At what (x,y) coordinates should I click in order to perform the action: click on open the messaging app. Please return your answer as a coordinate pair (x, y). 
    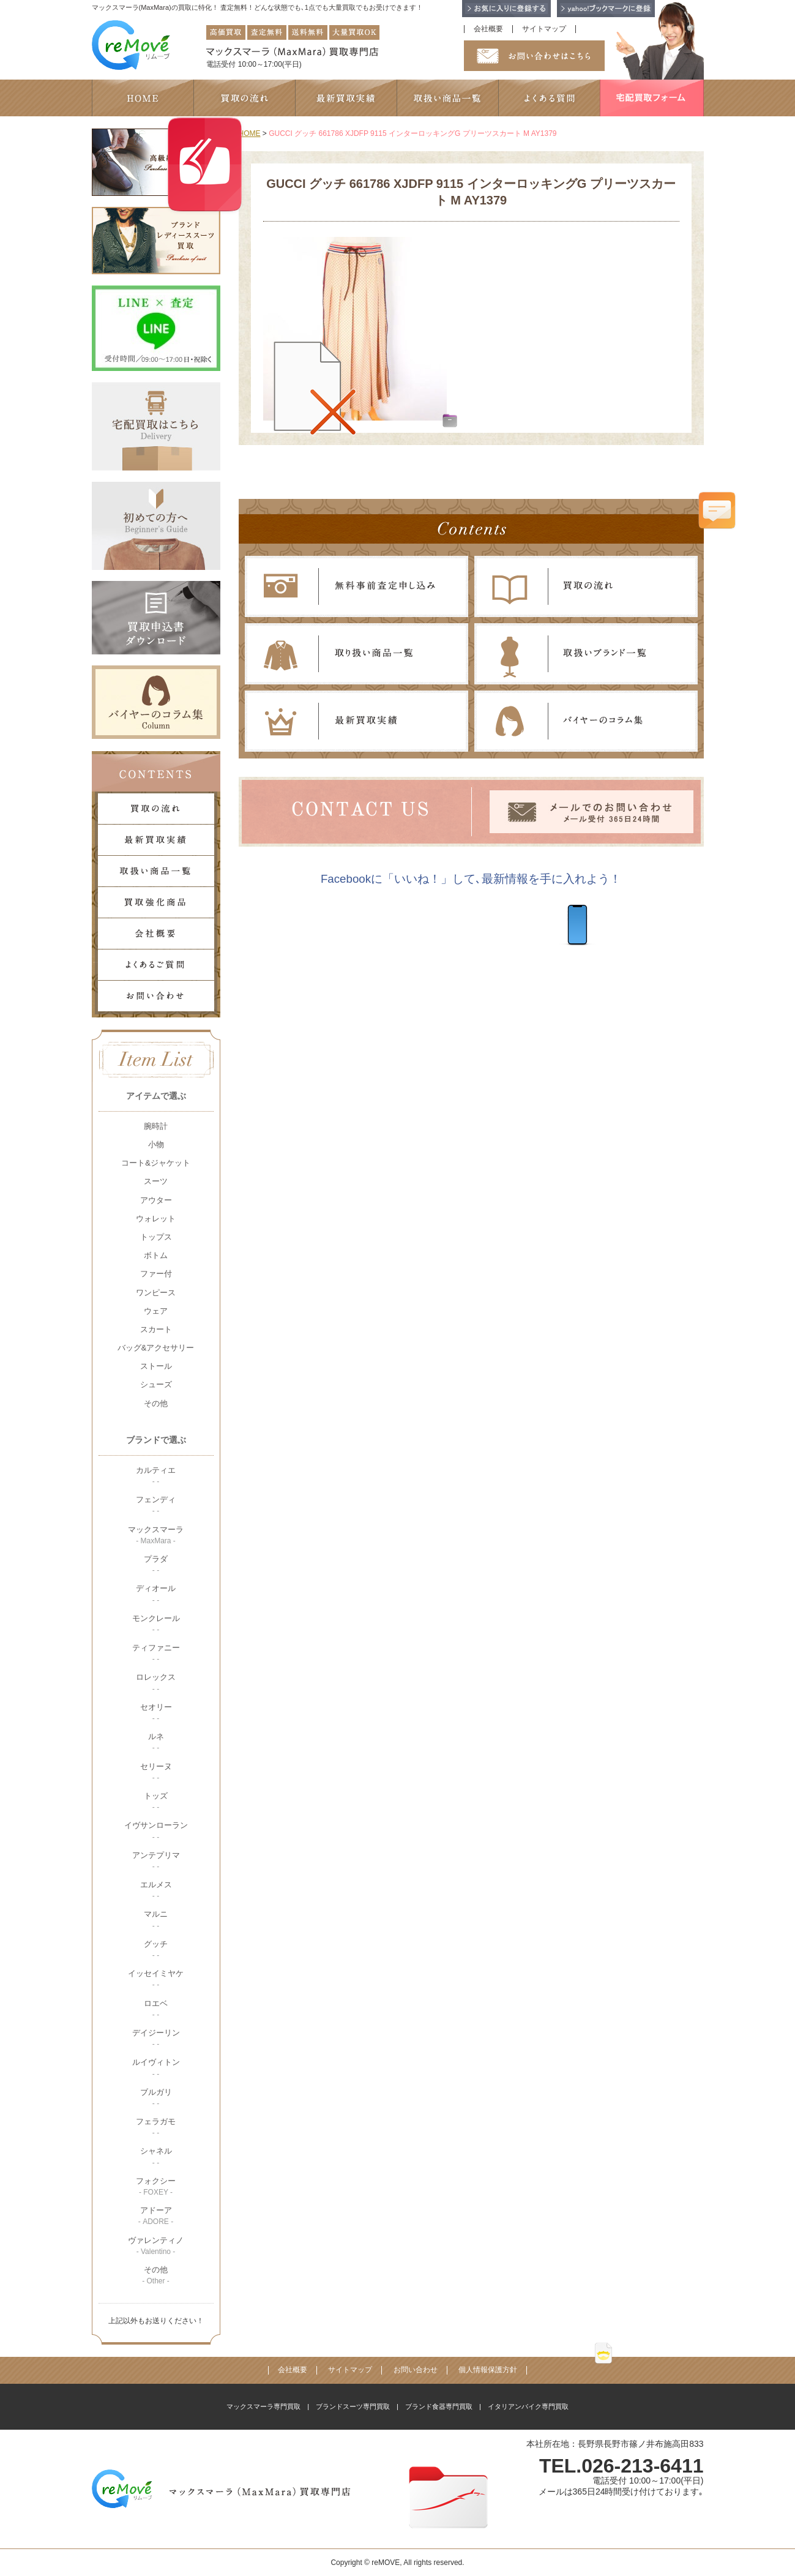
    Looking at the image, I should click on (717, 510).